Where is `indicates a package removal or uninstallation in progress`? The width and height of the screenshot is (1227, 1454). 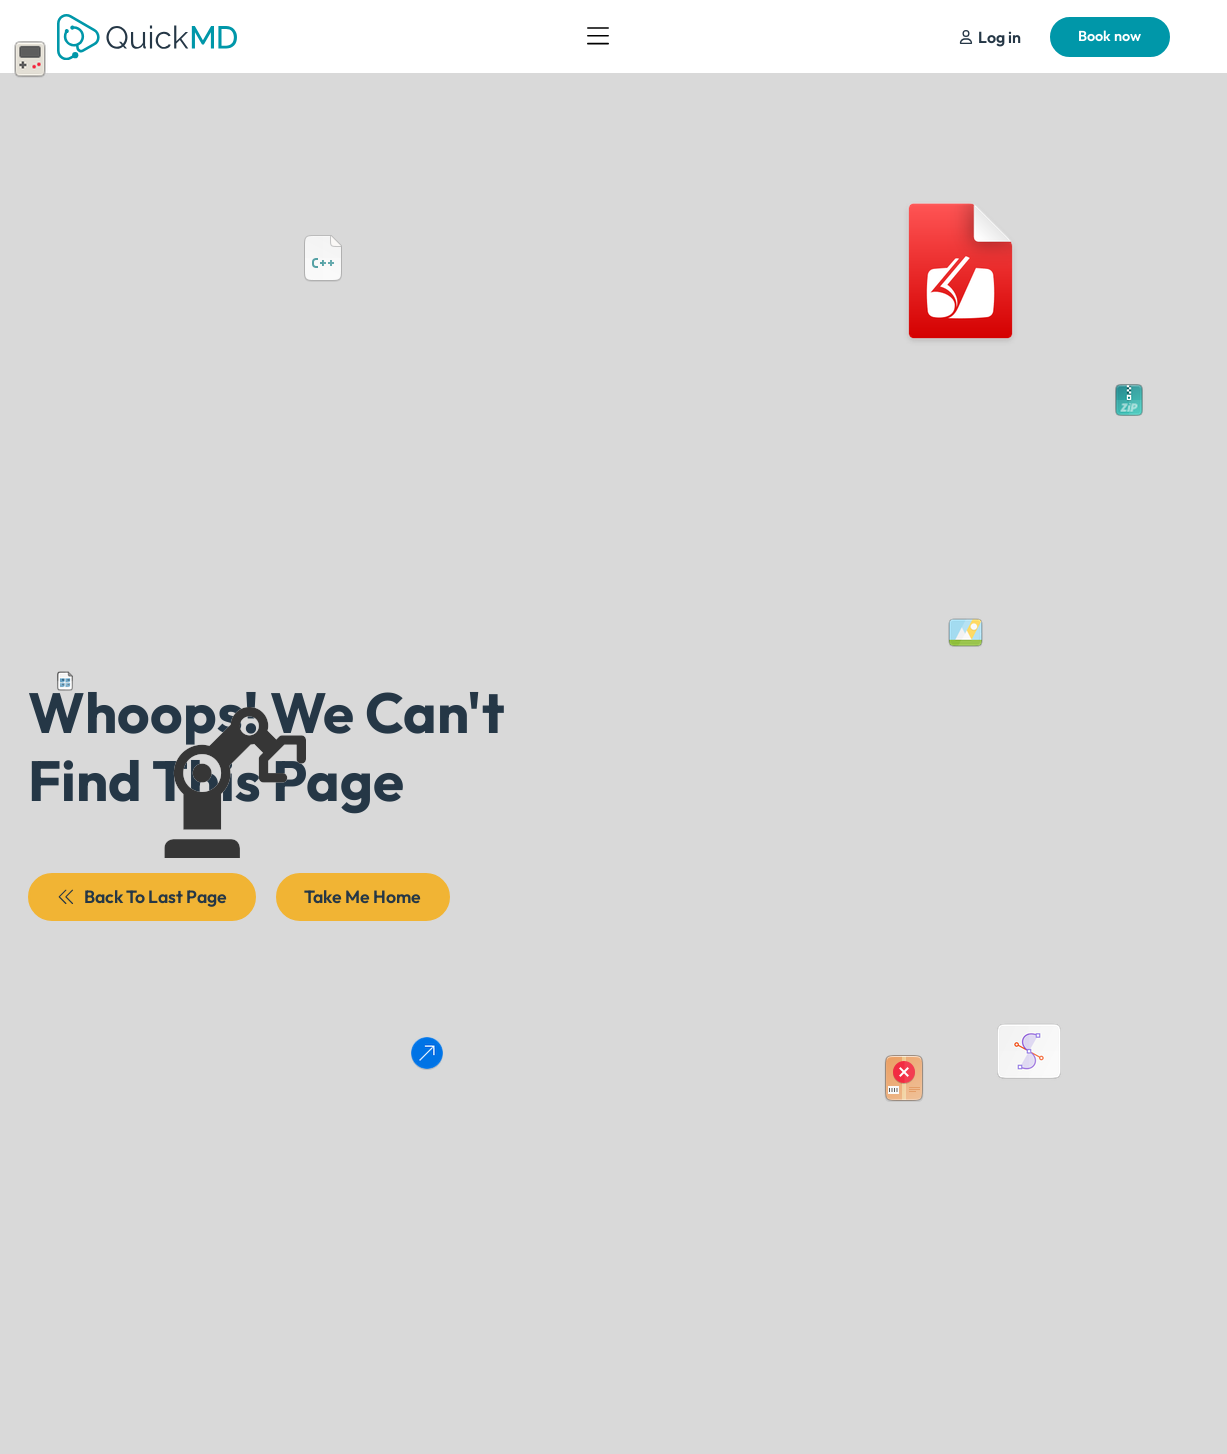 indicates a package removal or uninstallation in progress is located at coordinates (904, 1078).